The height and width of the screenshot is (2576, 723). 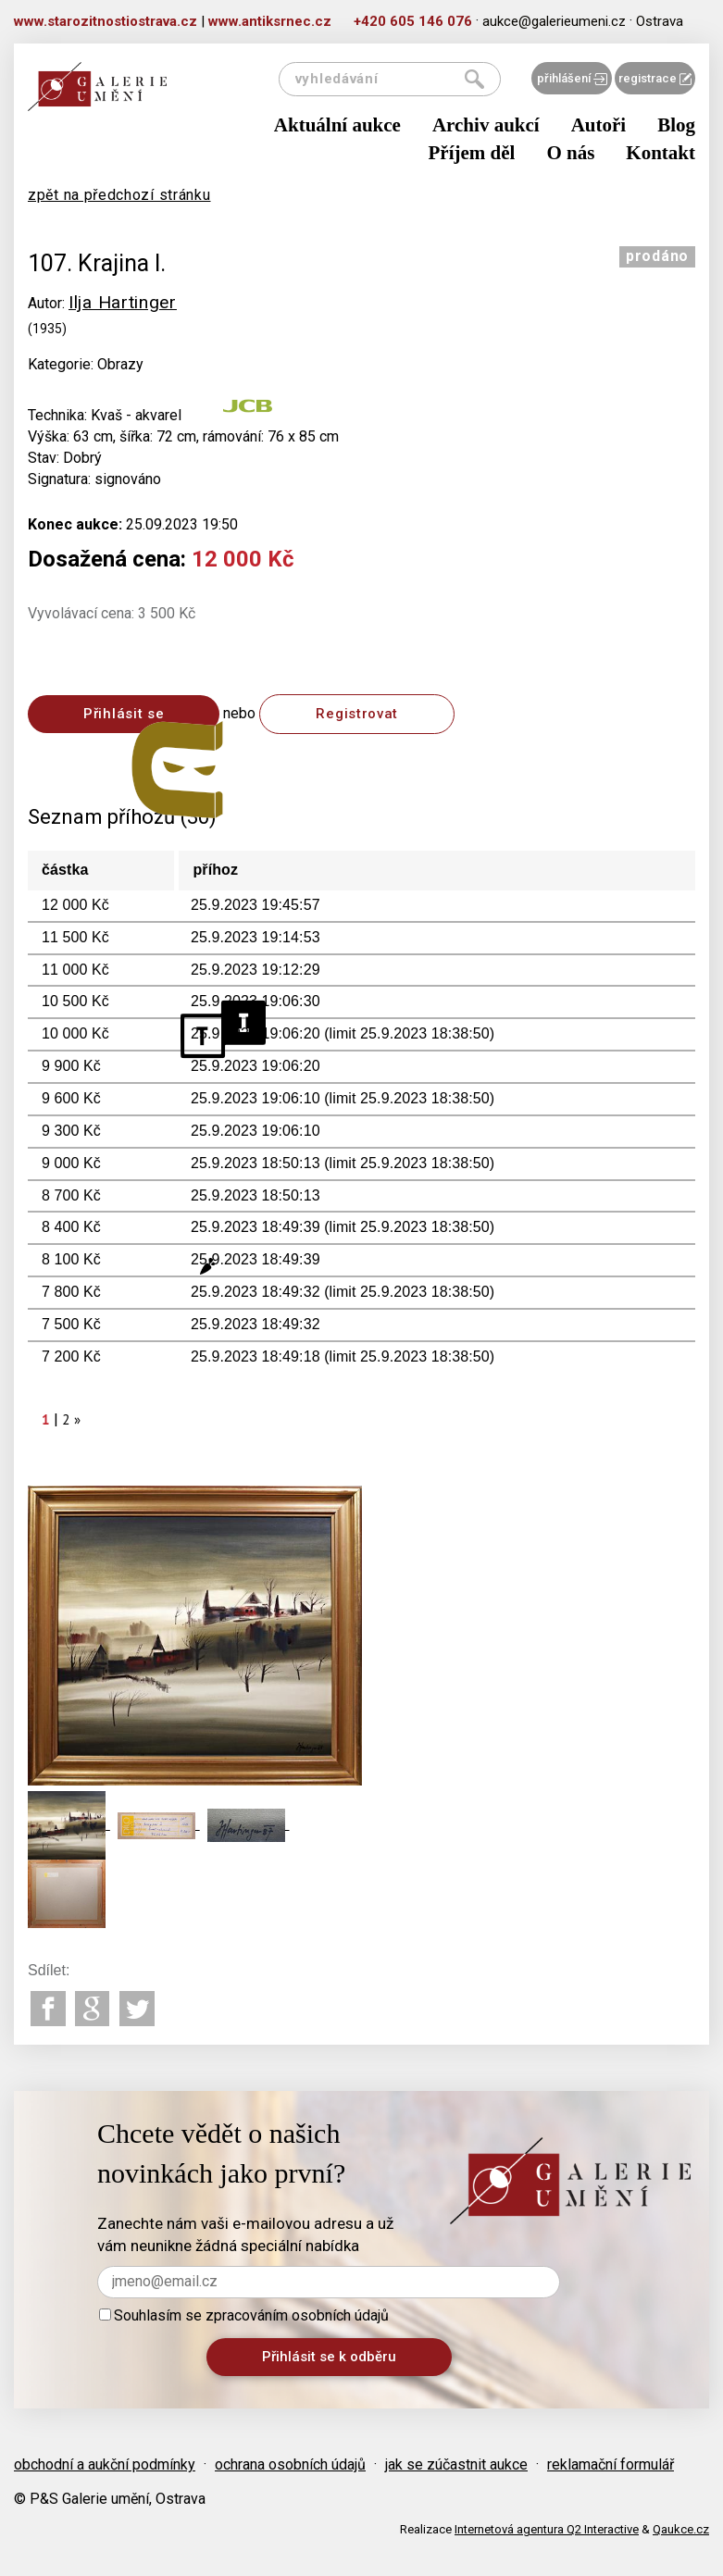 I want to click on open the TuneIn radio app, so click(x=223, y=1029).